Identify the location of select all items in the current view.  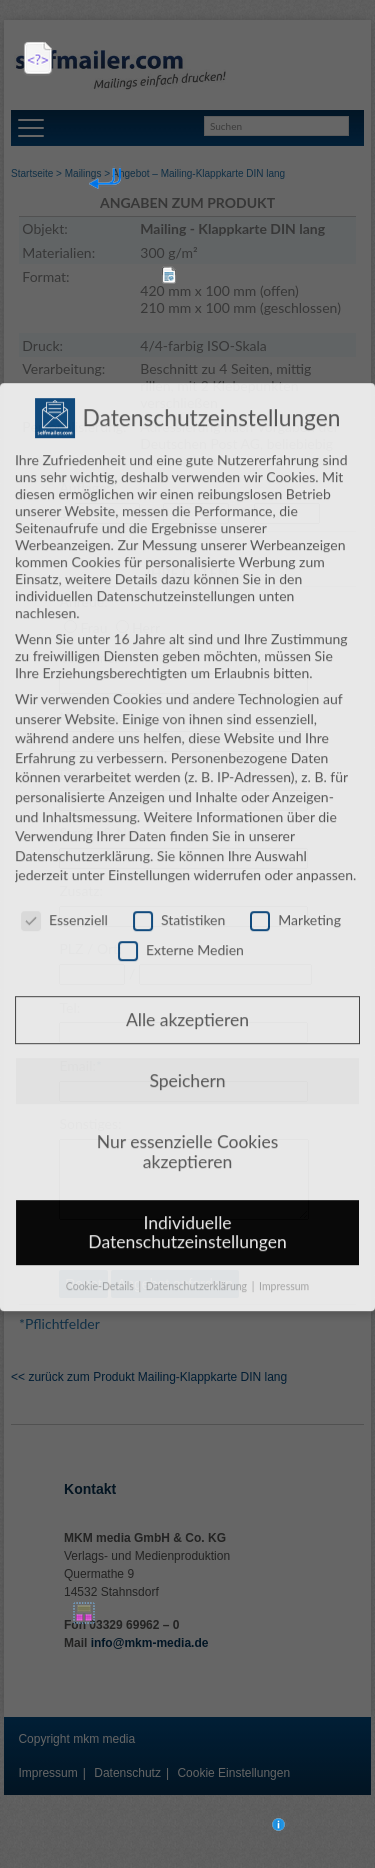
(84, 1613).